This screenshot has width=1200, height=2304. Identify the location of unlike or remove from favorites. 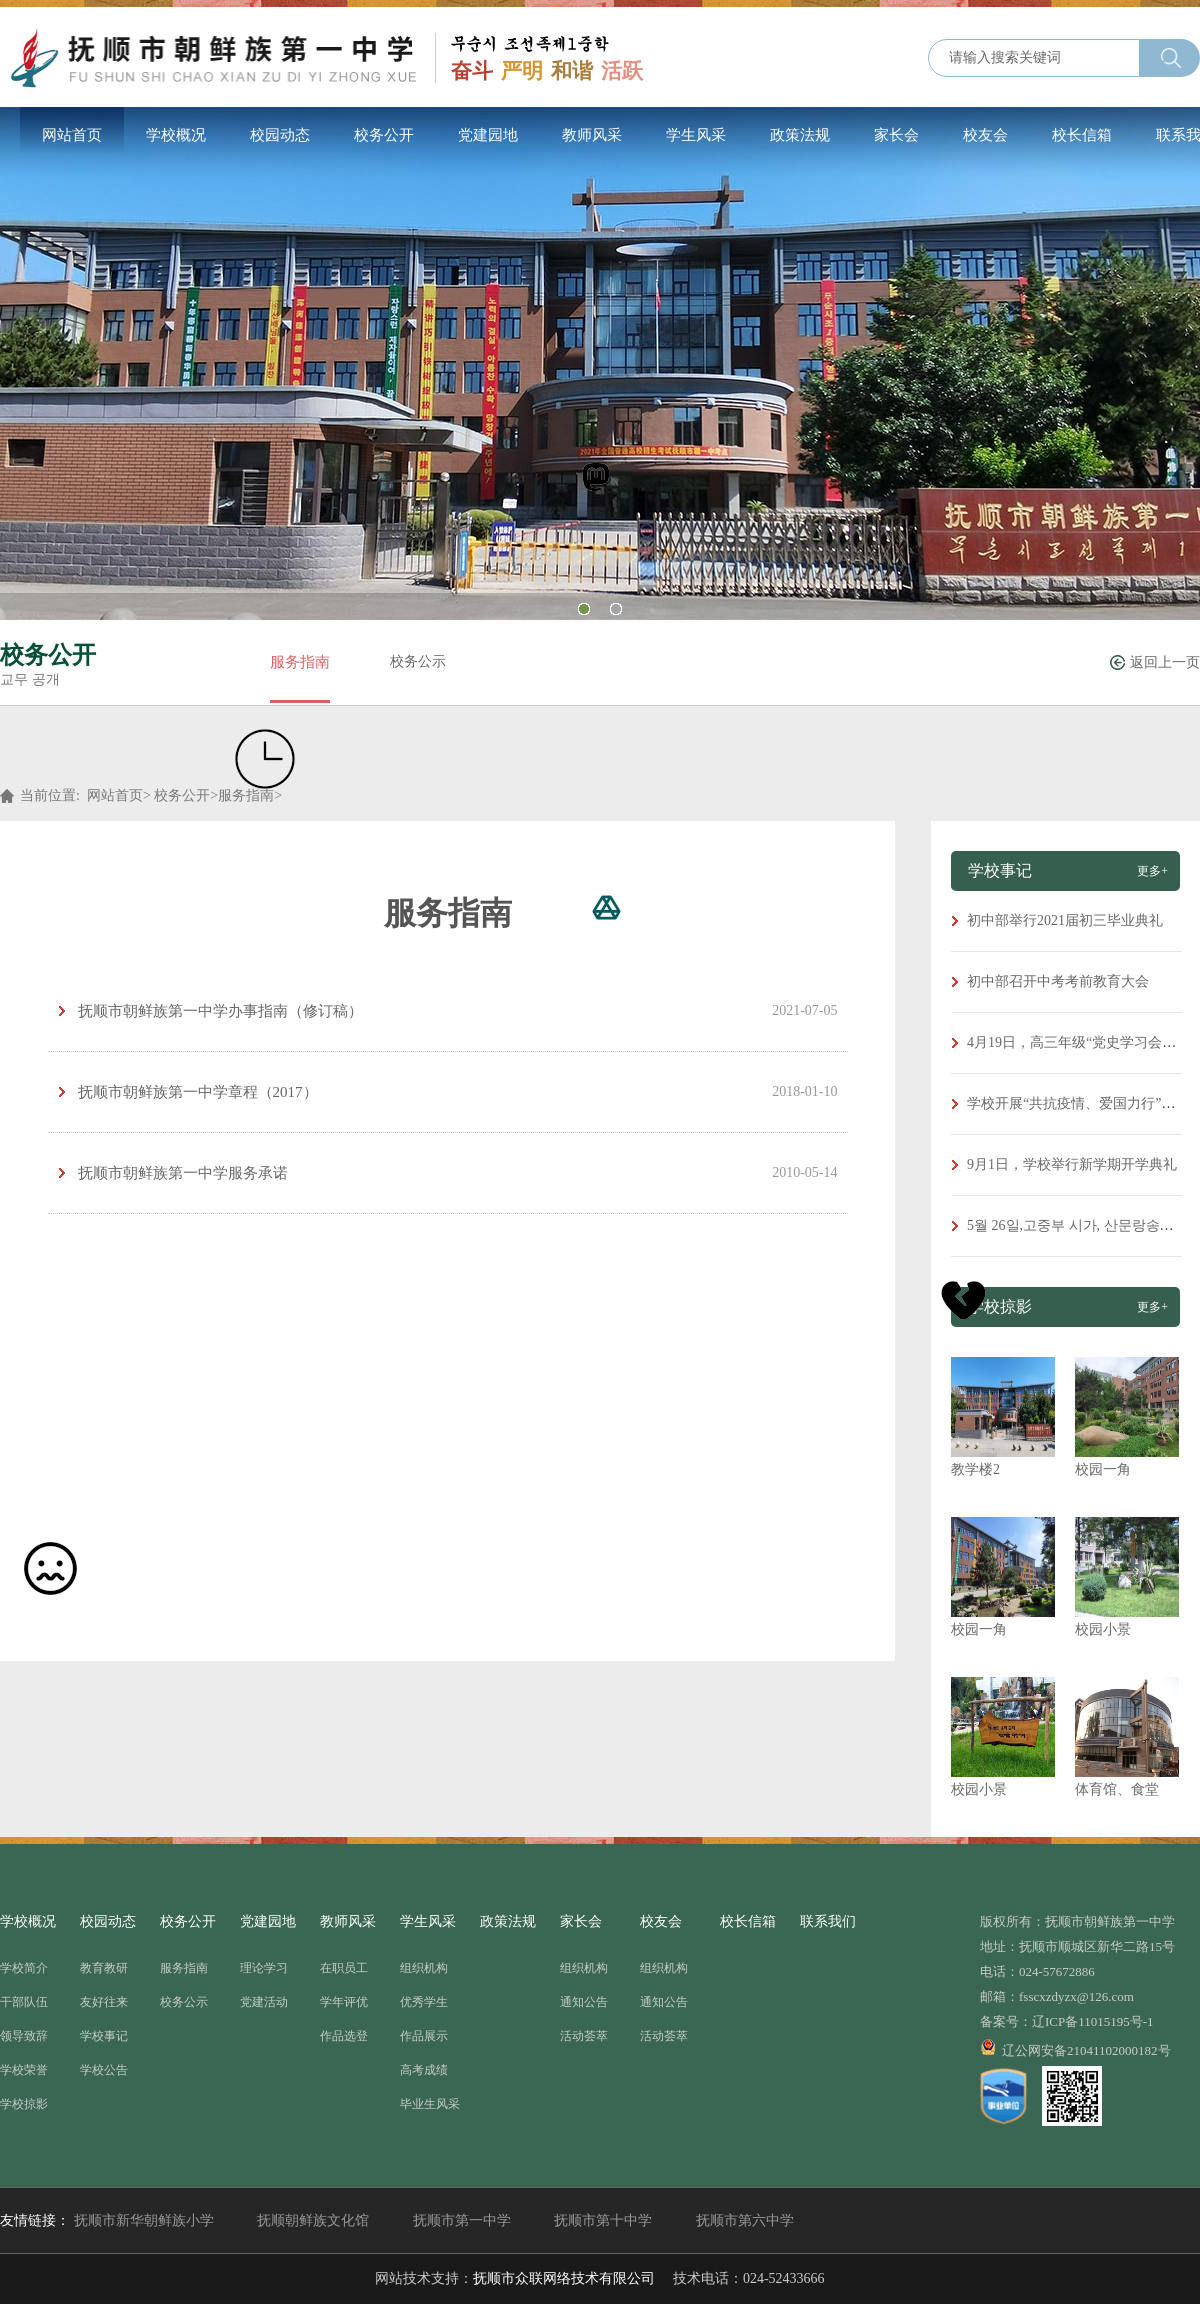
(963, 1300).